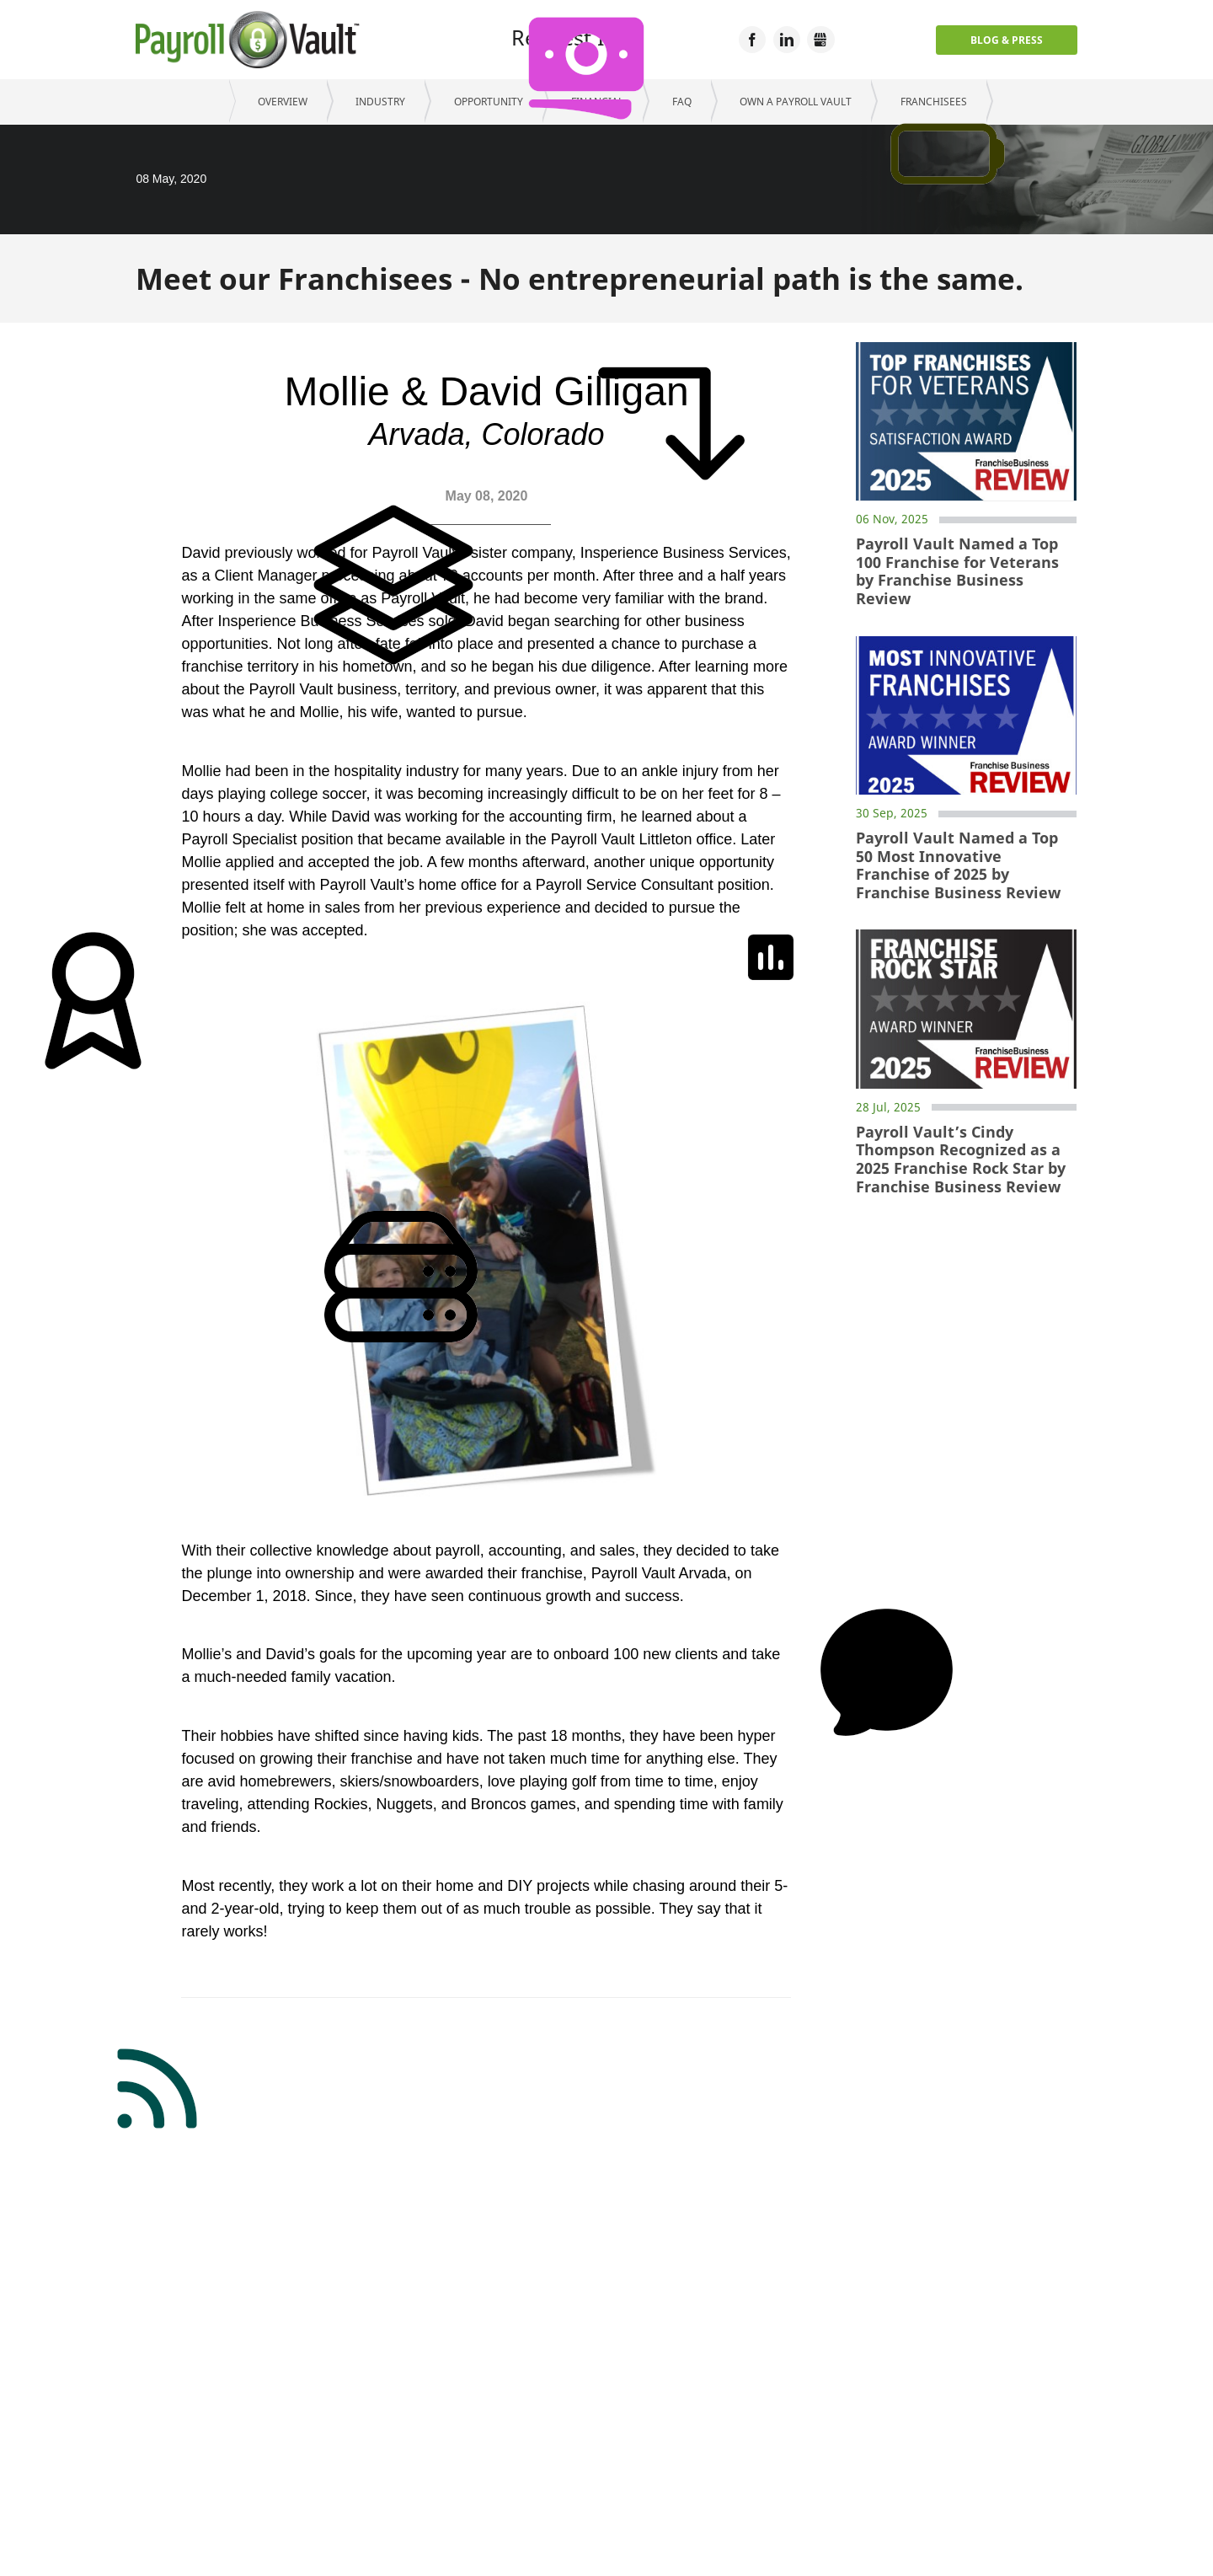 Image resolution: width=1213 pixels, height=2576 pixels. Describe the element at coordinates (157, 2088) in the screenshot. I see `subscribe to RSS feed` at that location.